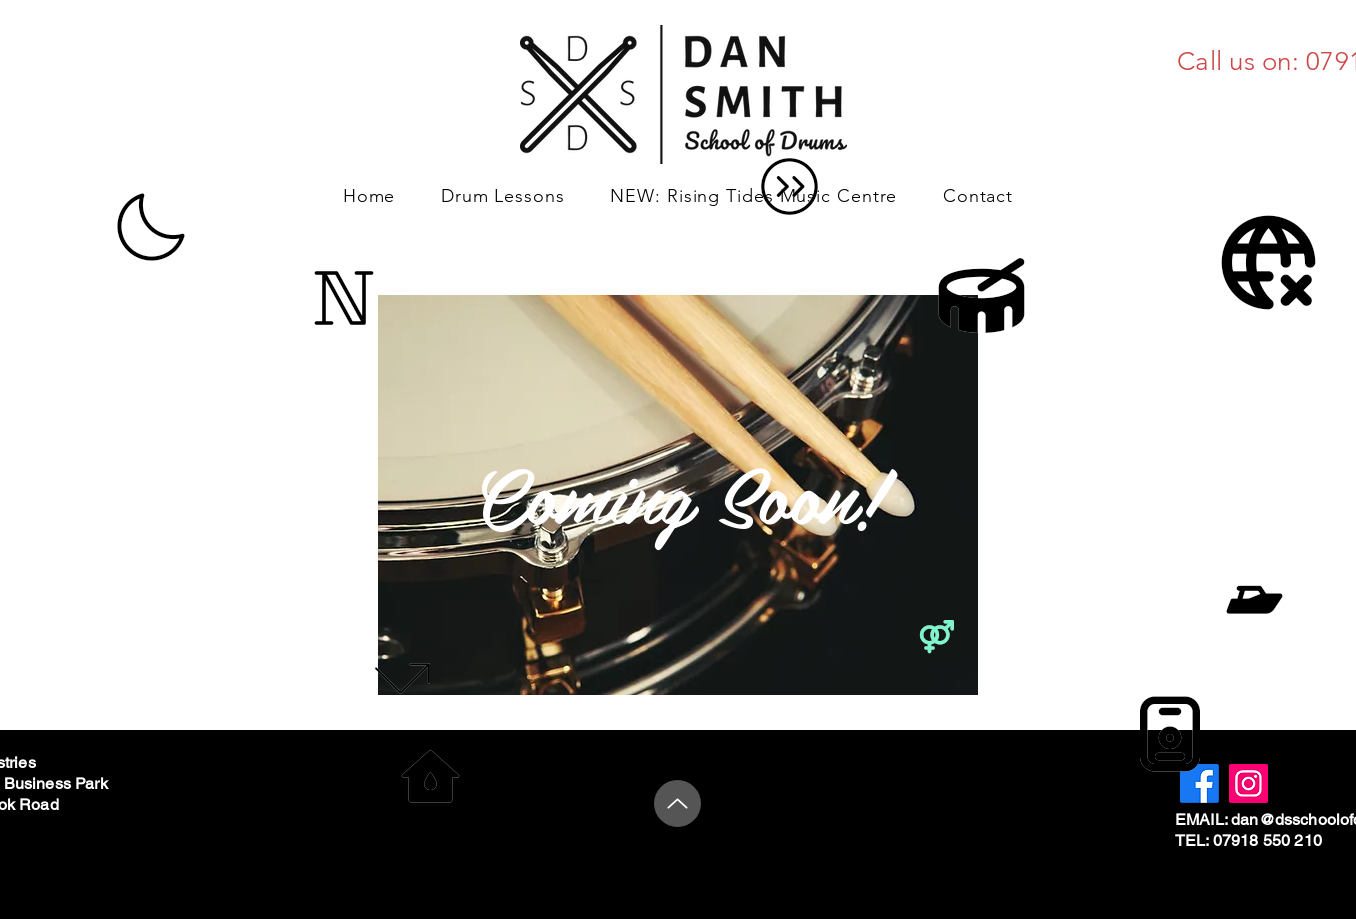 The width and height of the screenshot is (1356, 919). What do you see at coordinates (149, 229) in the screenshot?
I see `toggle dark mode or night theme` at bounding box center [149, 229].